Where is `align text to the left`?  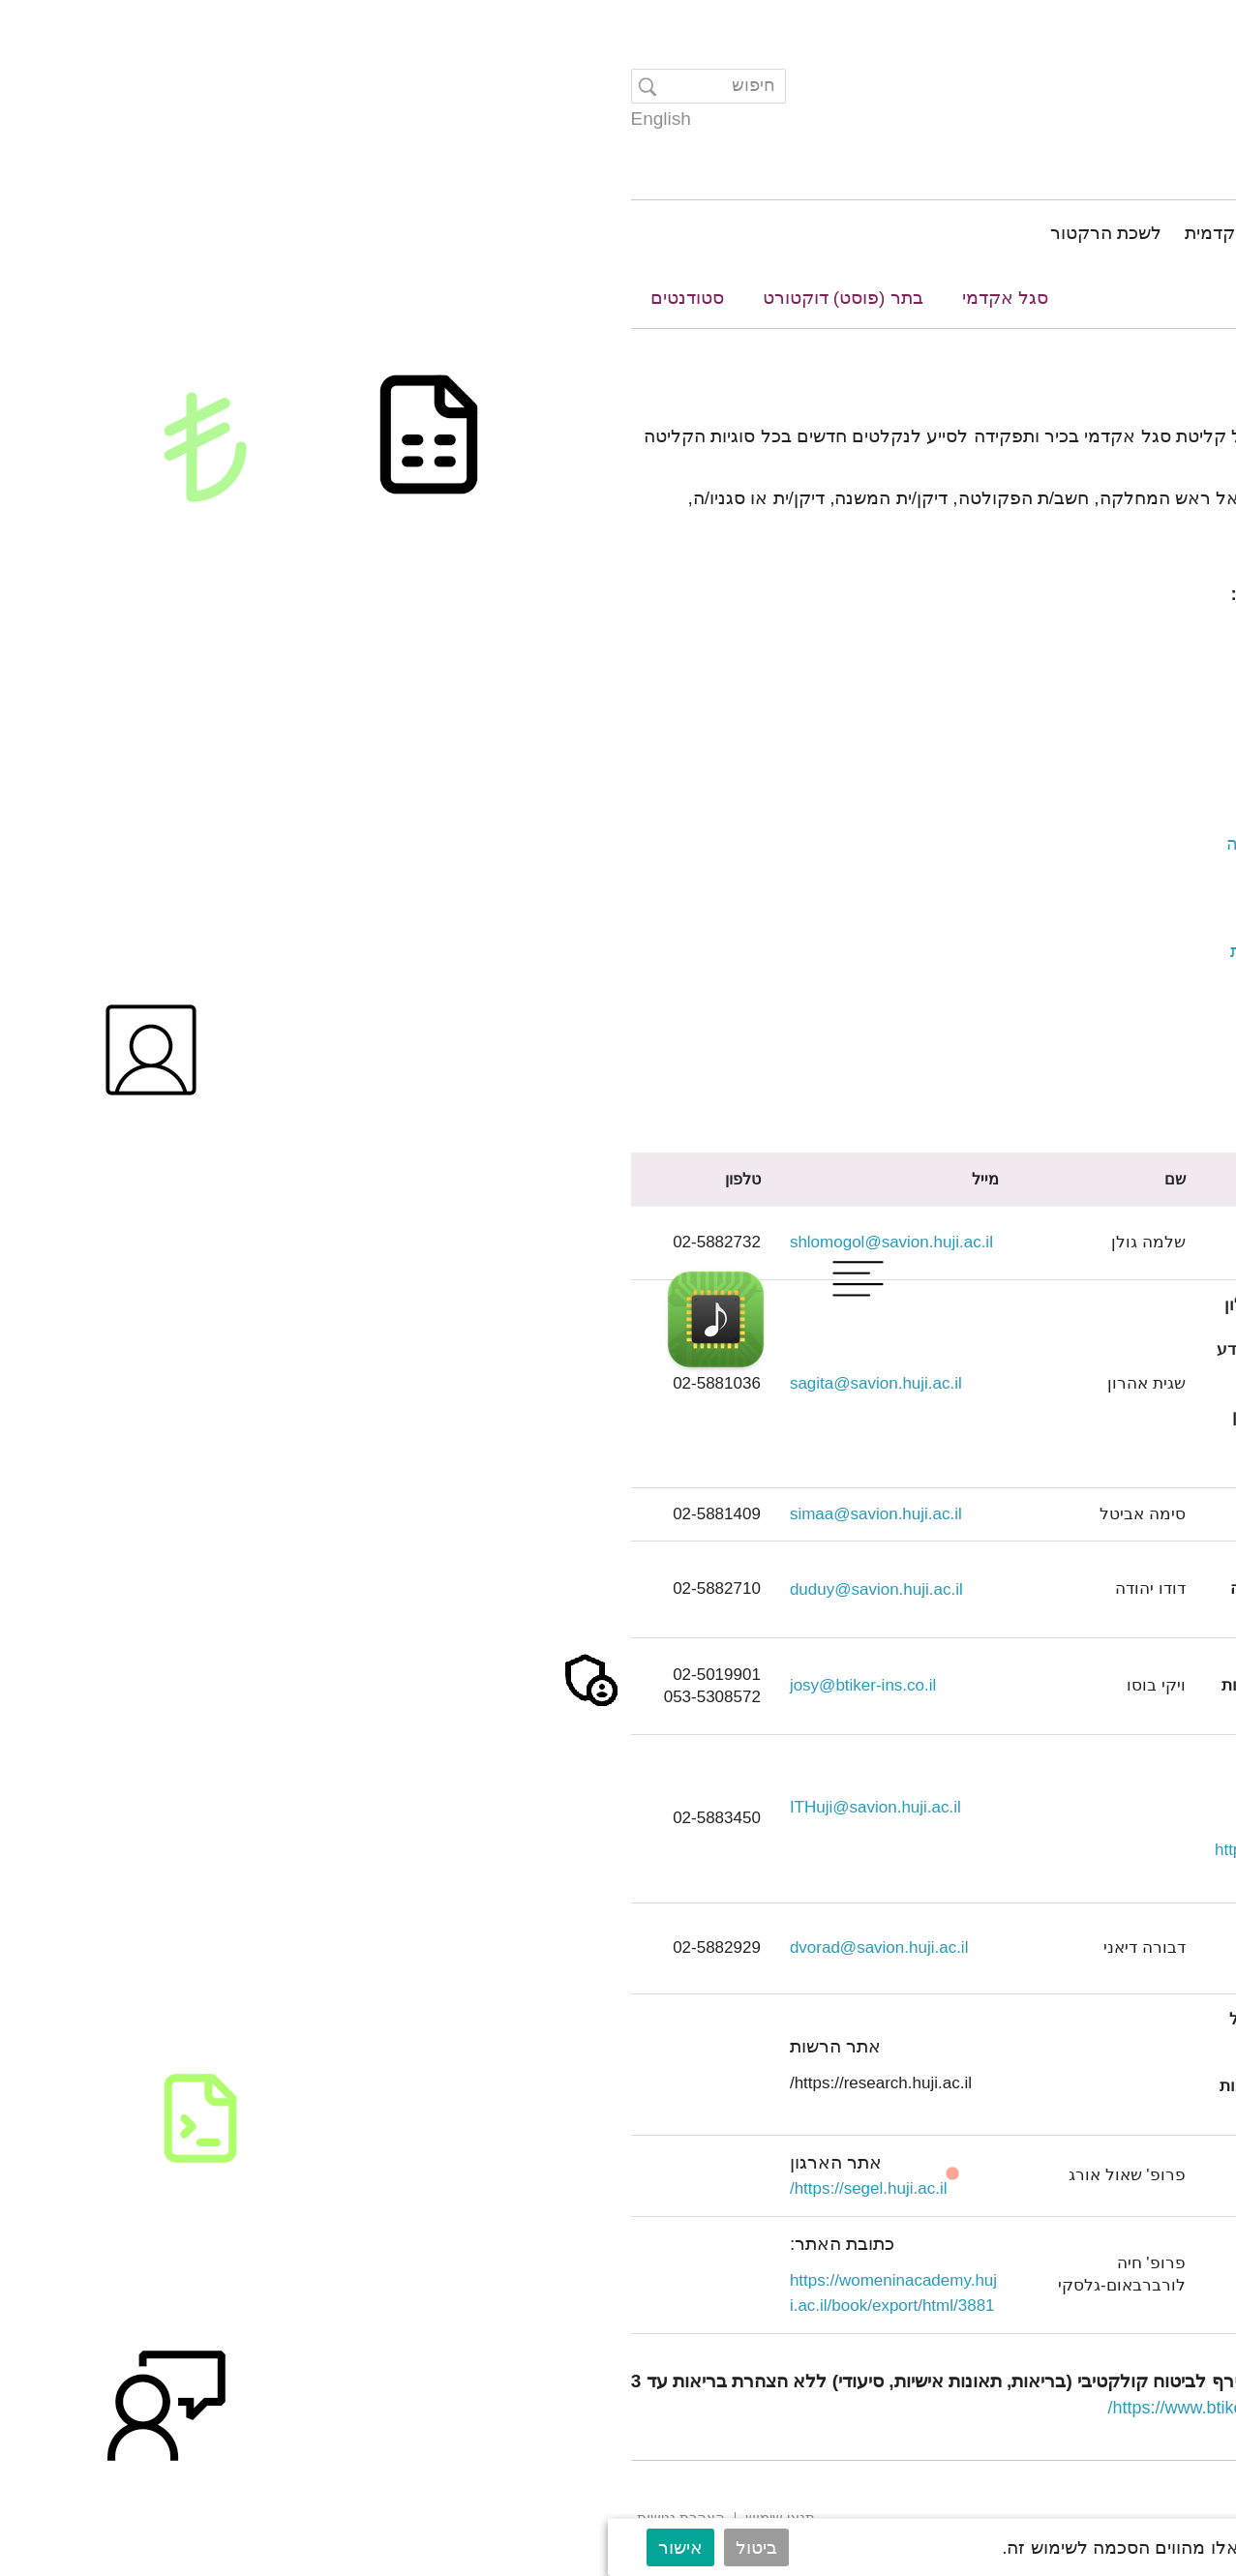 align text to the left is located at coordinates (858, 1279).